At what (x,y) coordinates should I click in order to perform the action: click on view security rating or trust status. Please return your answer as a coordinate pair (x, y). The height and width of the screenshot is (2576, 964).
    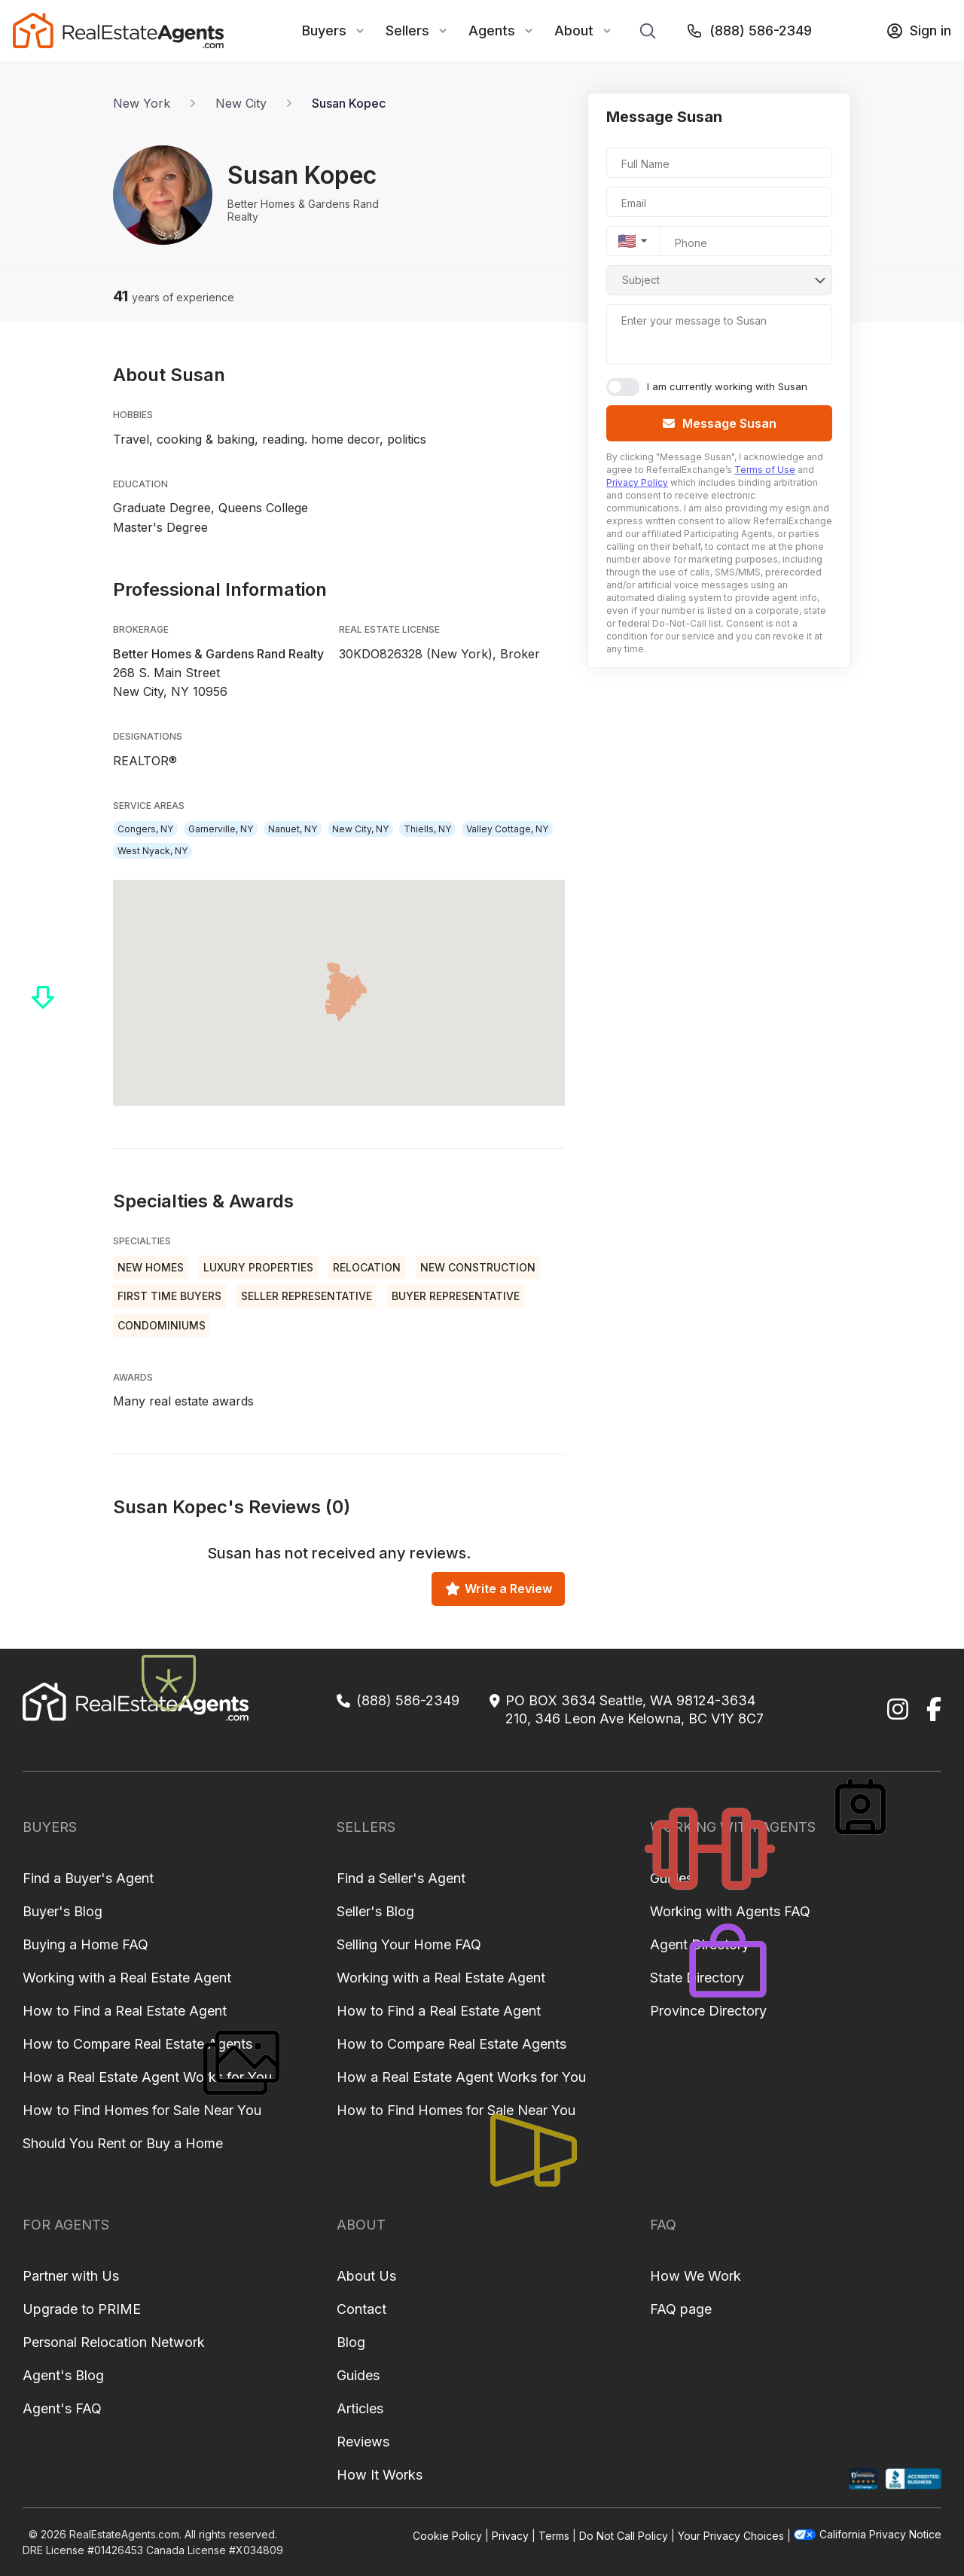
    Looking at the image, I should click on (169, 1680).